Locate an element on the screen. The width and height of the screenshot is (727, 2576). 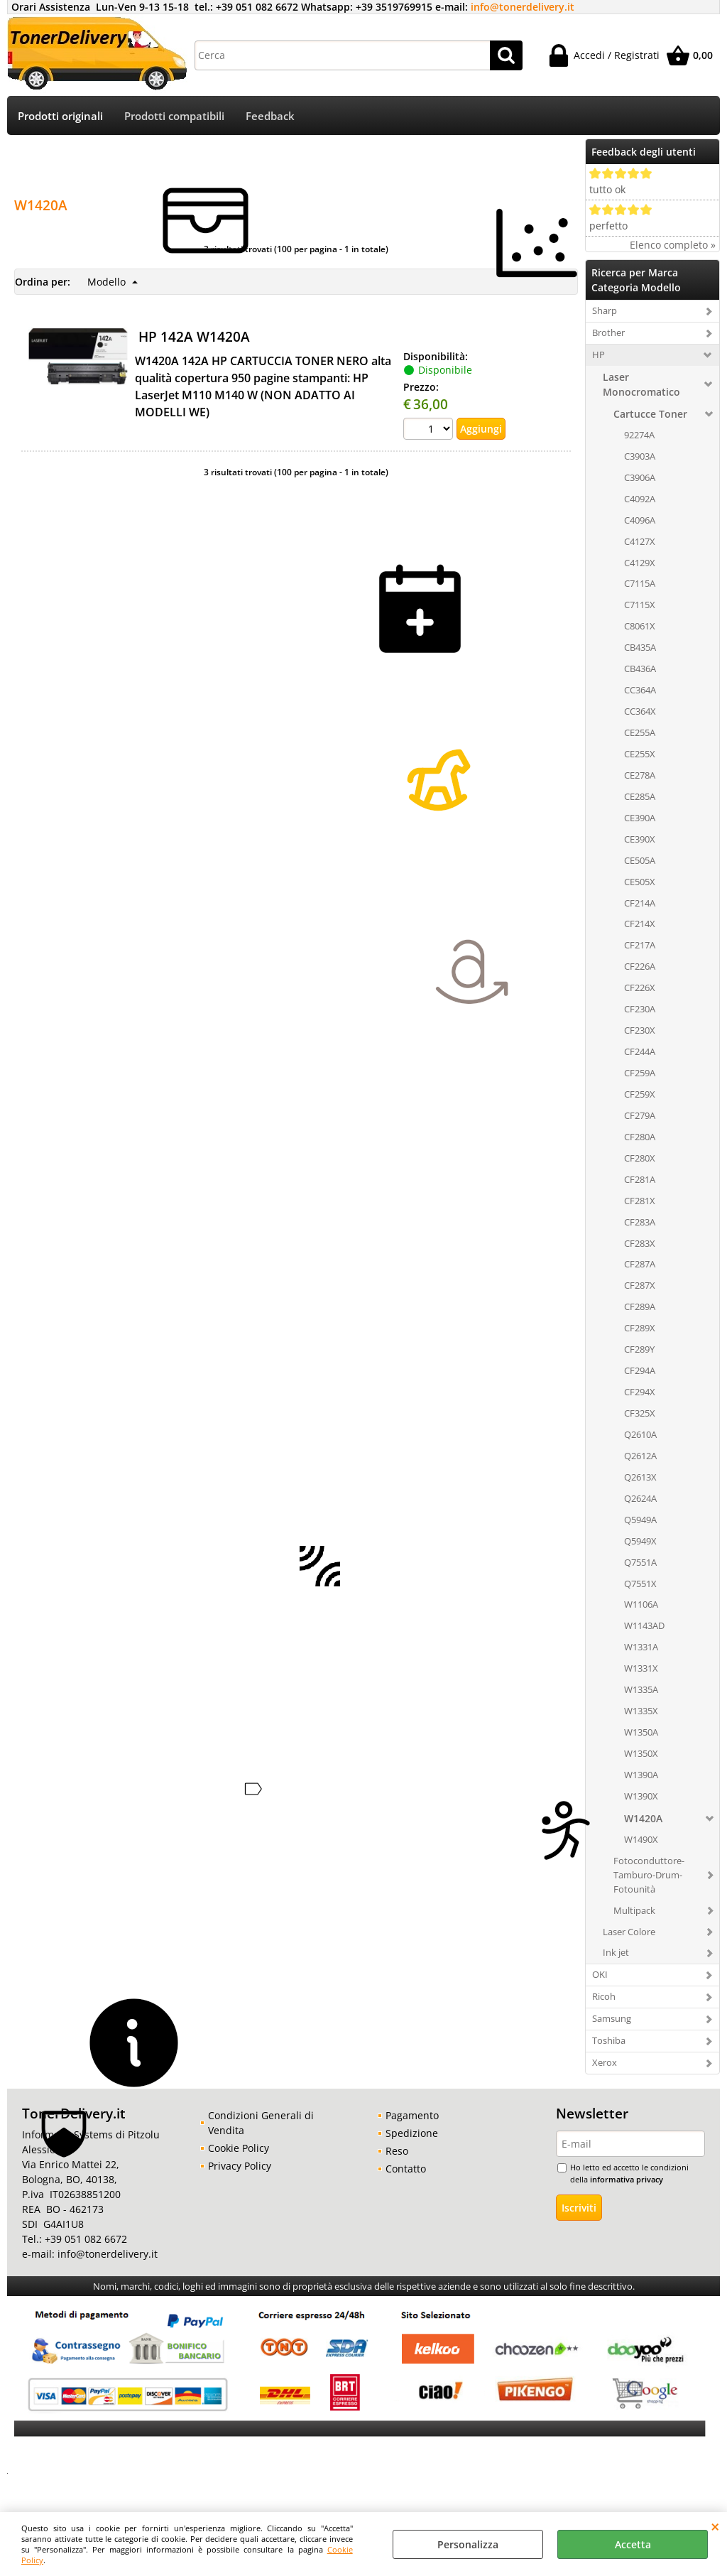
view scatter plot data is located at coordinates (537, 243).